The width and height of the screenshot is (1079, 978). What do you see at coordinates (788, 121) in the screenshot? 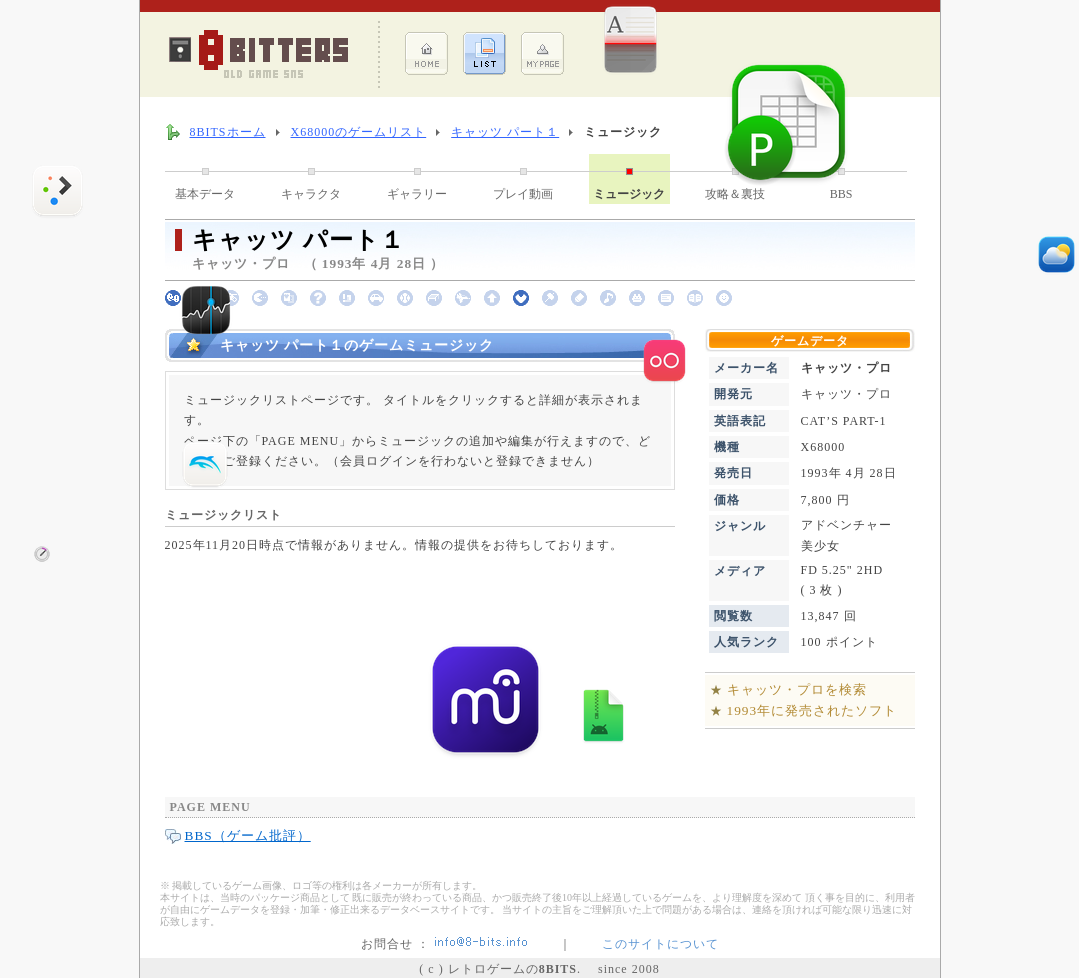
I see `open FreeOffice PlanMaker spreadsheet application` at bounding box center [788, 121].